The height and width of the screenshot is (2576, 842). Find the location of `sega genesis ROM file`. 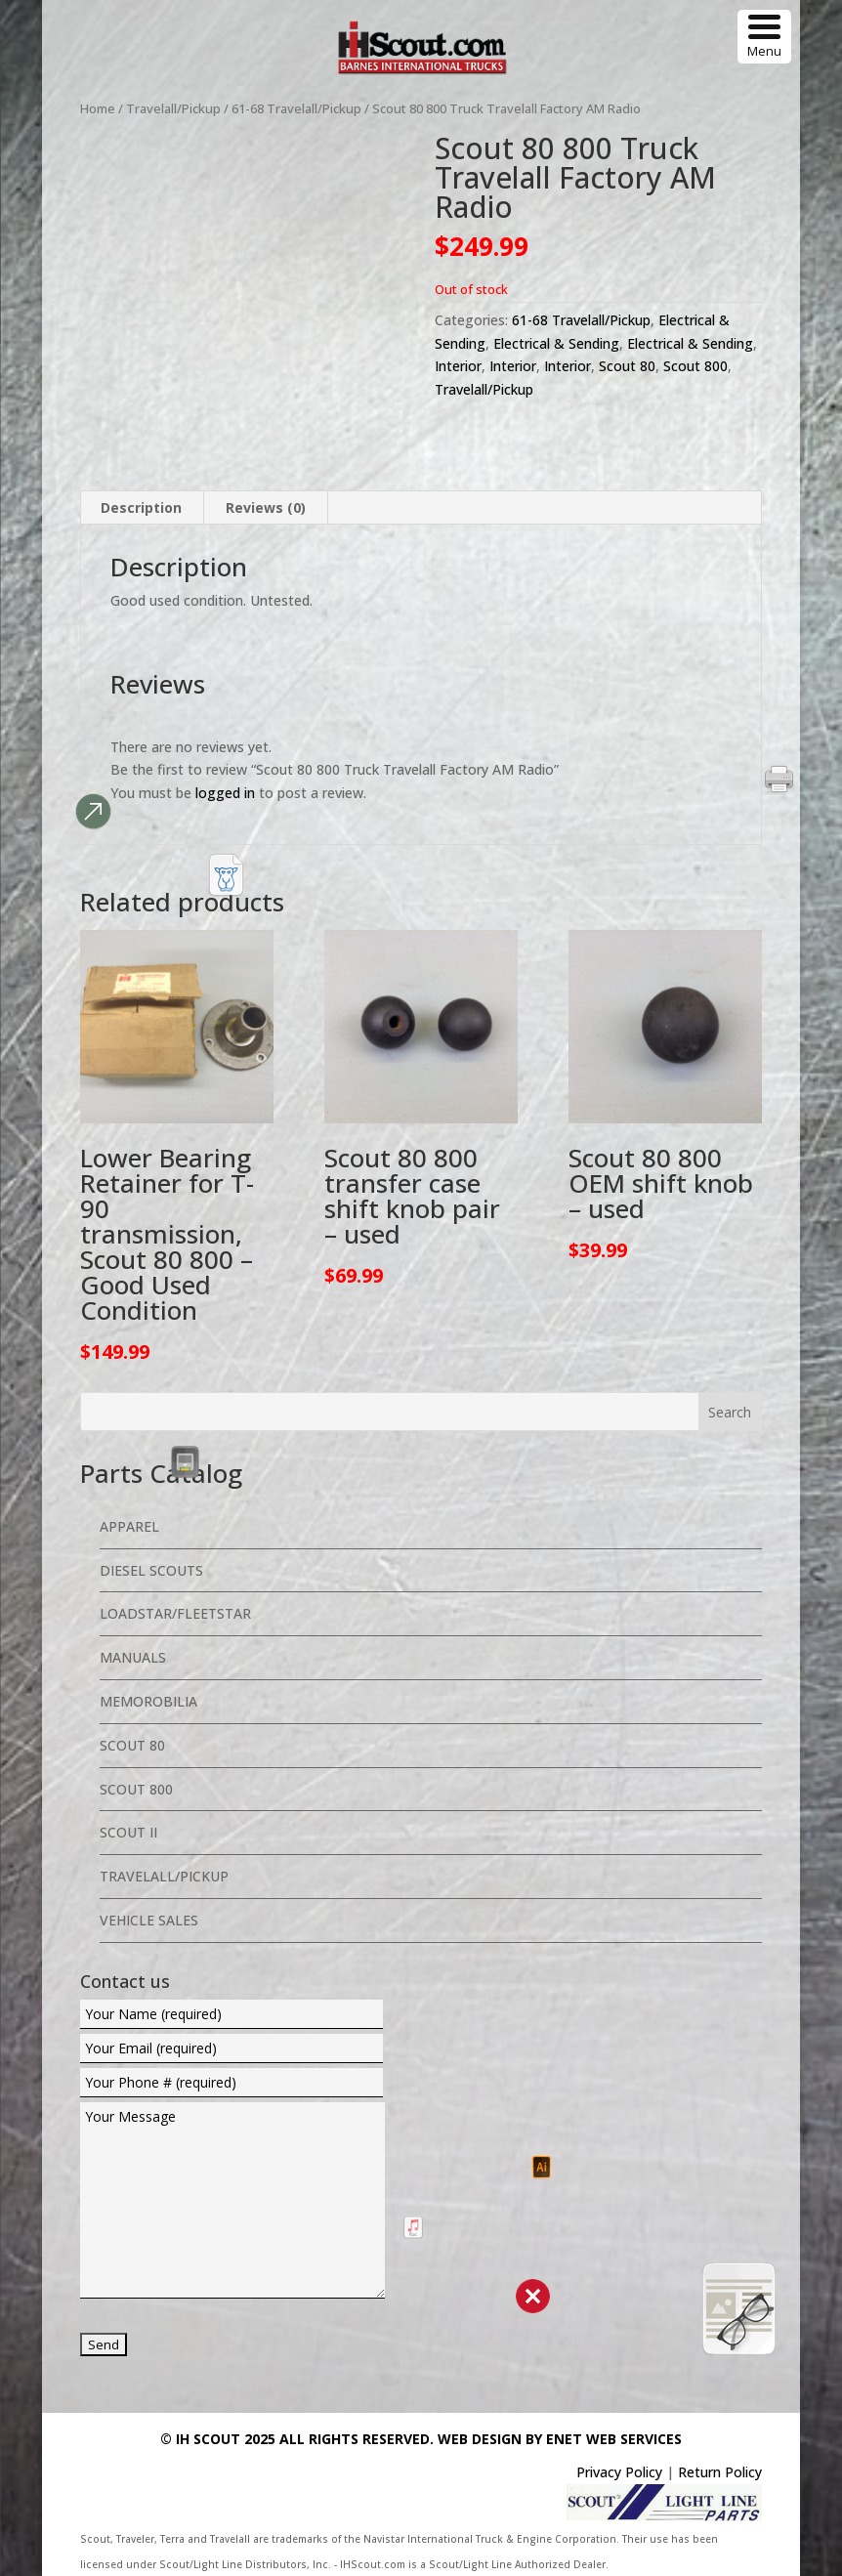

sega genesis ROM file is located at coordinates (185, 1461).